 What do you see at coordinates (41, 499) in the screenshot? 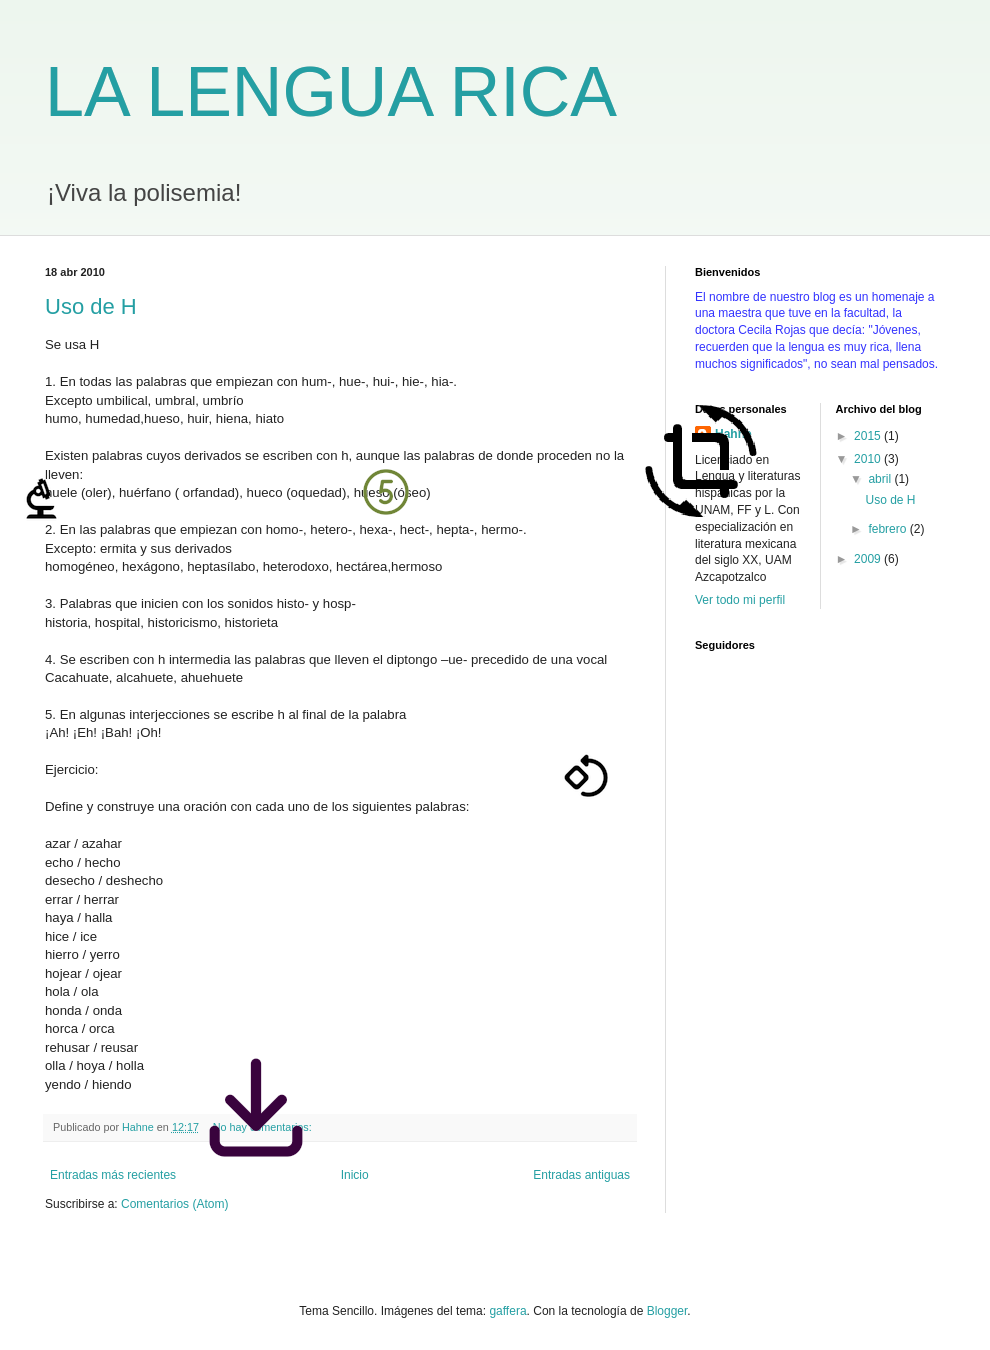
I see `access biotech or laboratory features` at bounding box center [41, 499].